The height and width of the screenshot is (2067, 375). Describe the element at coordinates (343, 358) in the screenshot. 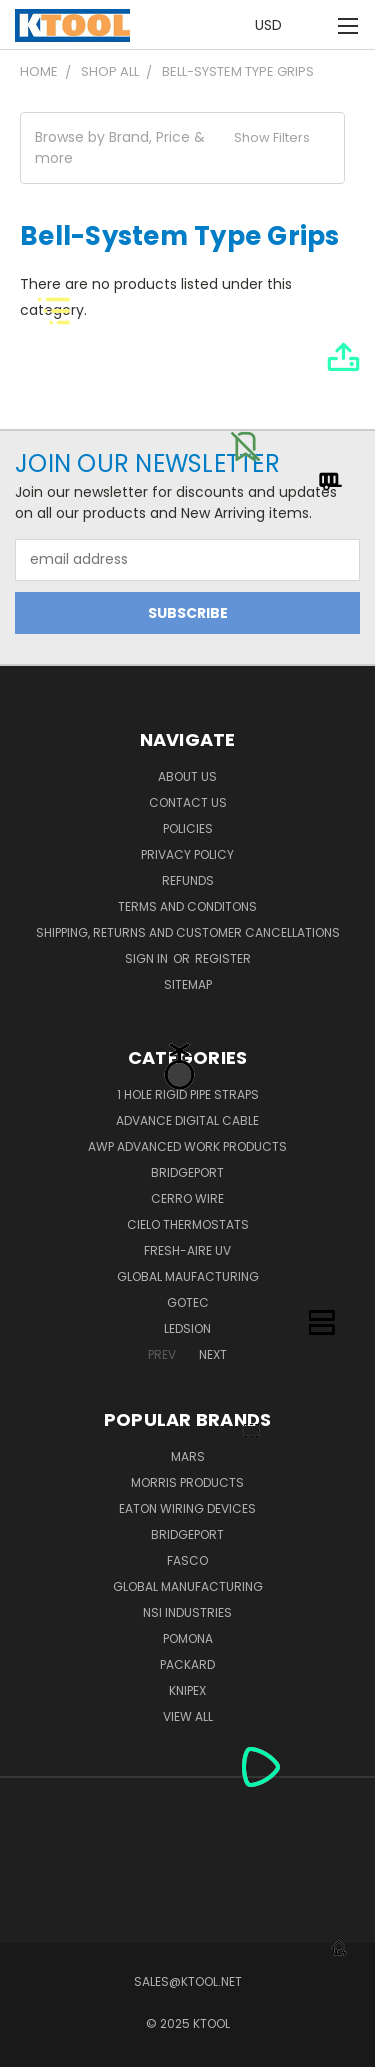

I see `upload a file or document` at that location.